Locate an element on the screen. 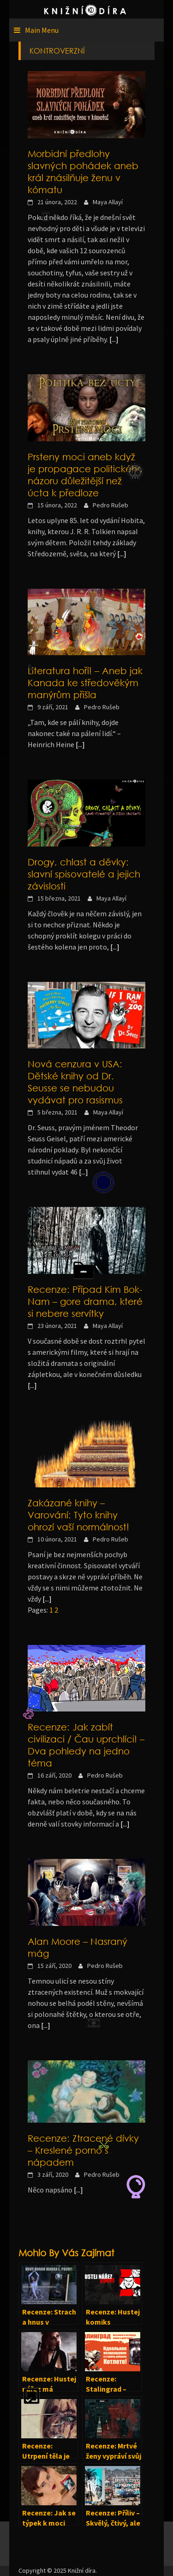 The height and width of the screenshot is (2576, 173). view nearby bars or pubs is located at coordinates (46, 216).